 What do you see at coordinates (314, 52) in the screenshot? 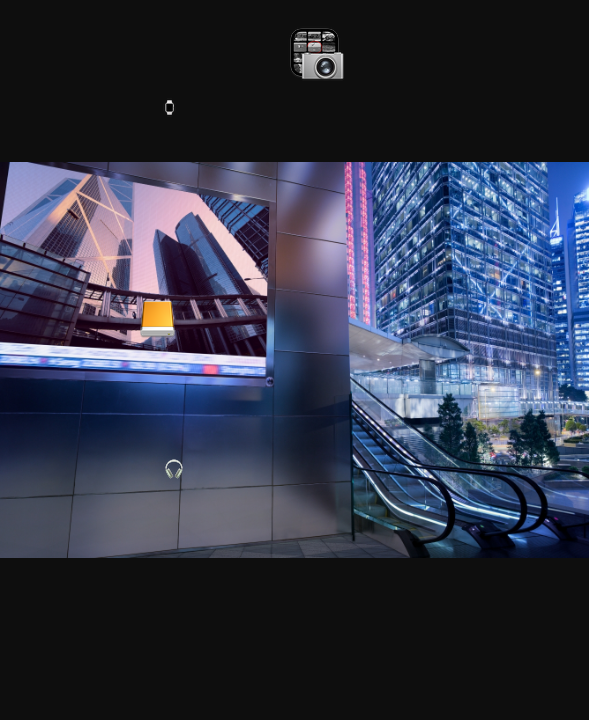
I see `open image capture to import photos from cameras or scanners` at bounding box center [314, 52].